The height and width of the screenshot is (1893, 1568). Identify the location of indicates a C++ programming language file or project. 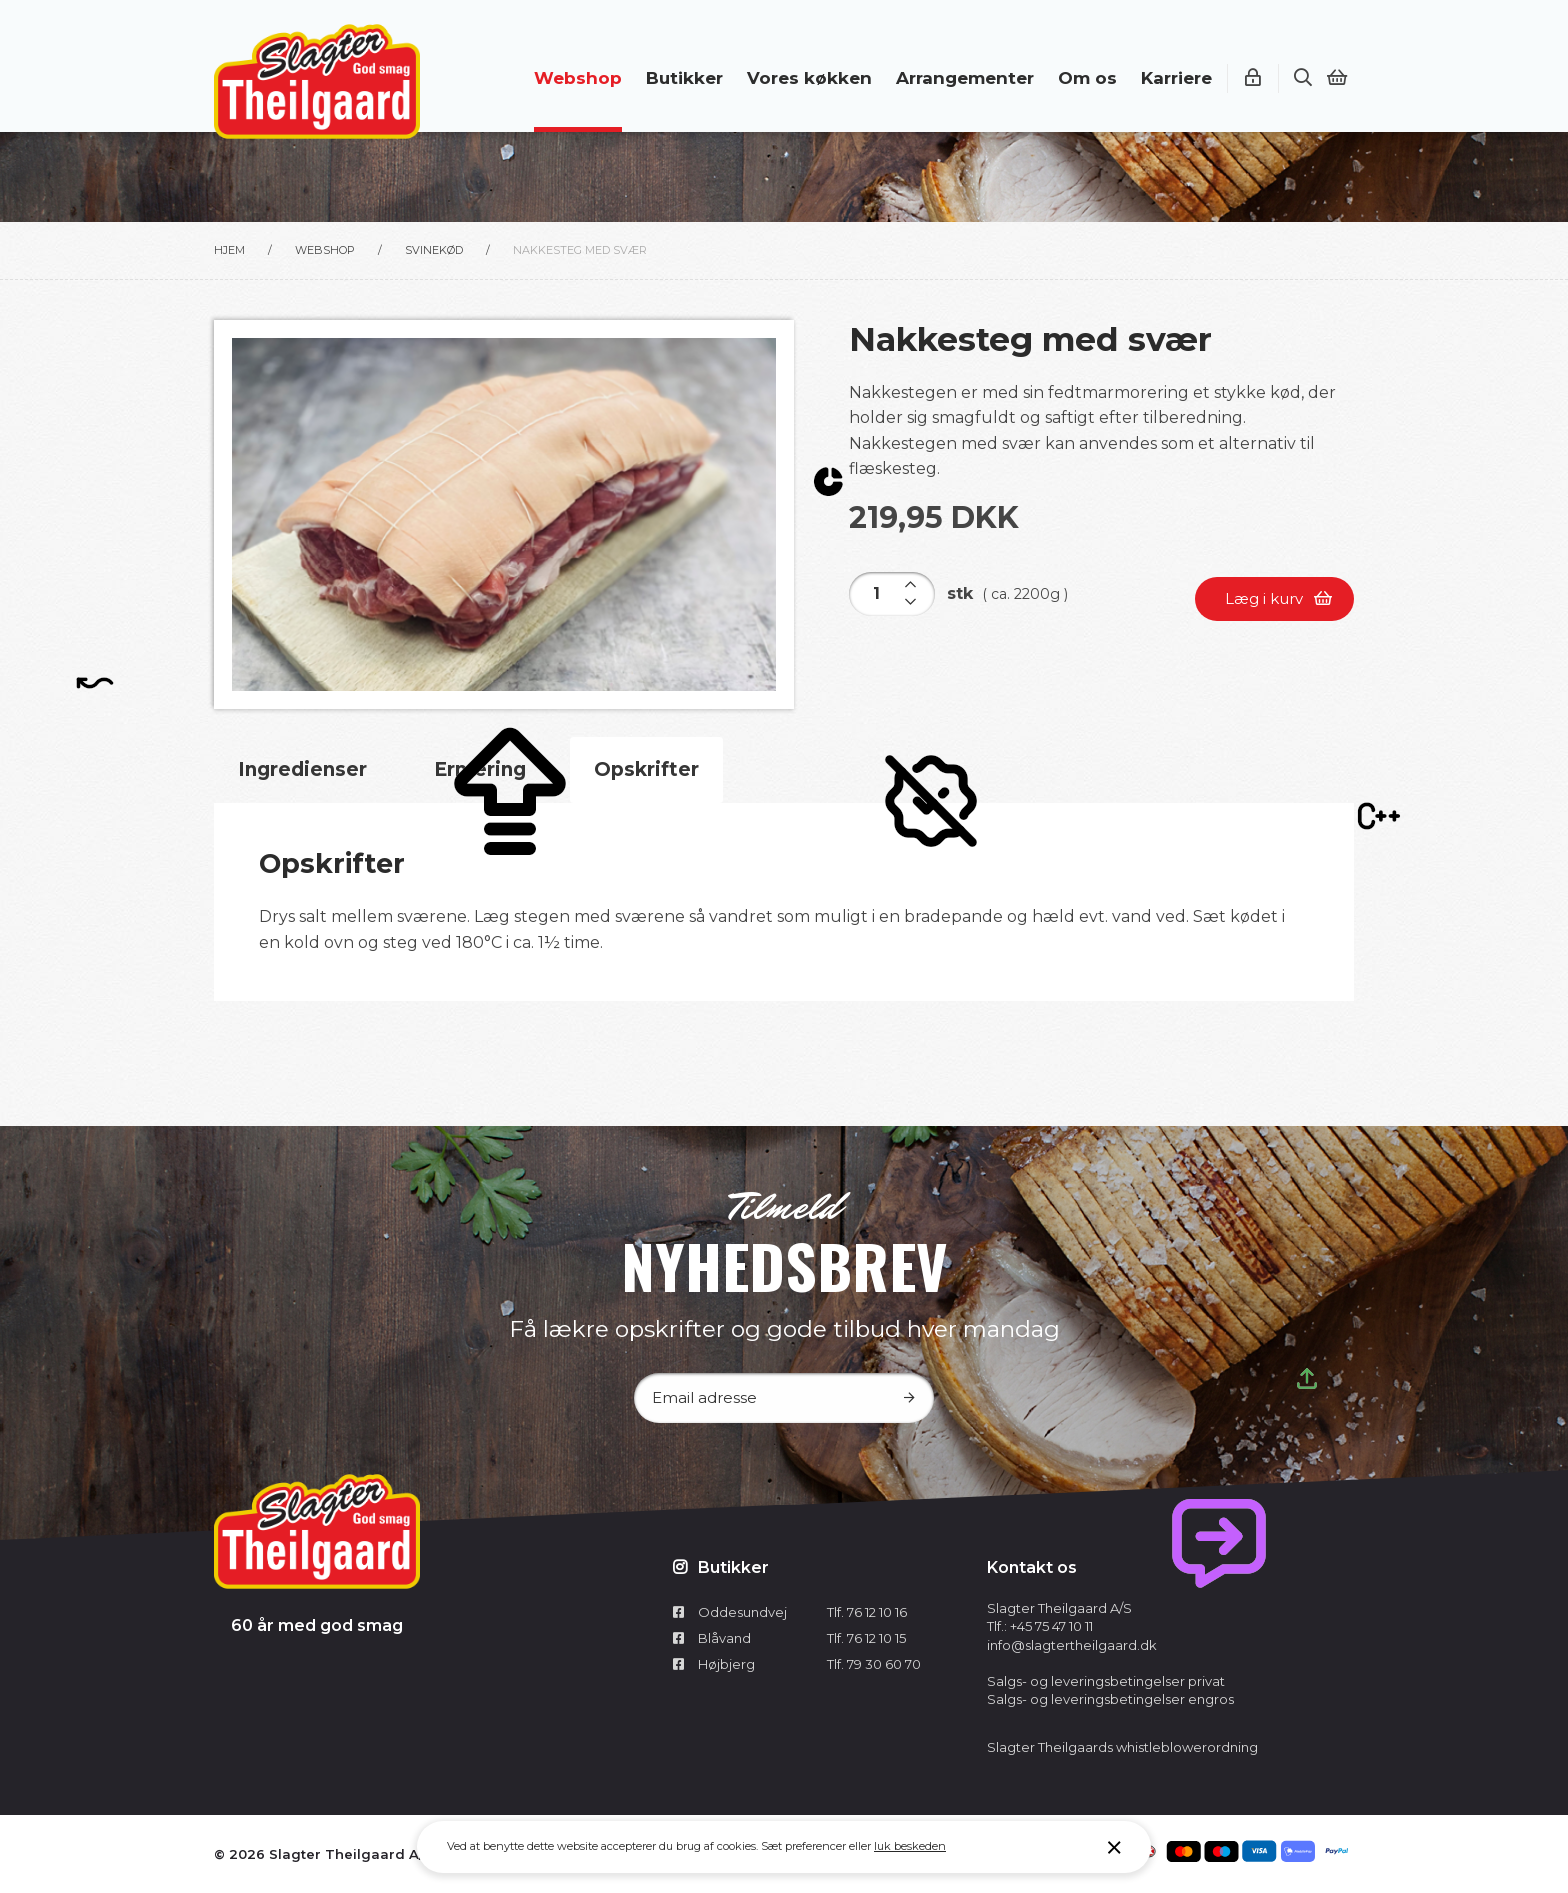
(1379, 816).